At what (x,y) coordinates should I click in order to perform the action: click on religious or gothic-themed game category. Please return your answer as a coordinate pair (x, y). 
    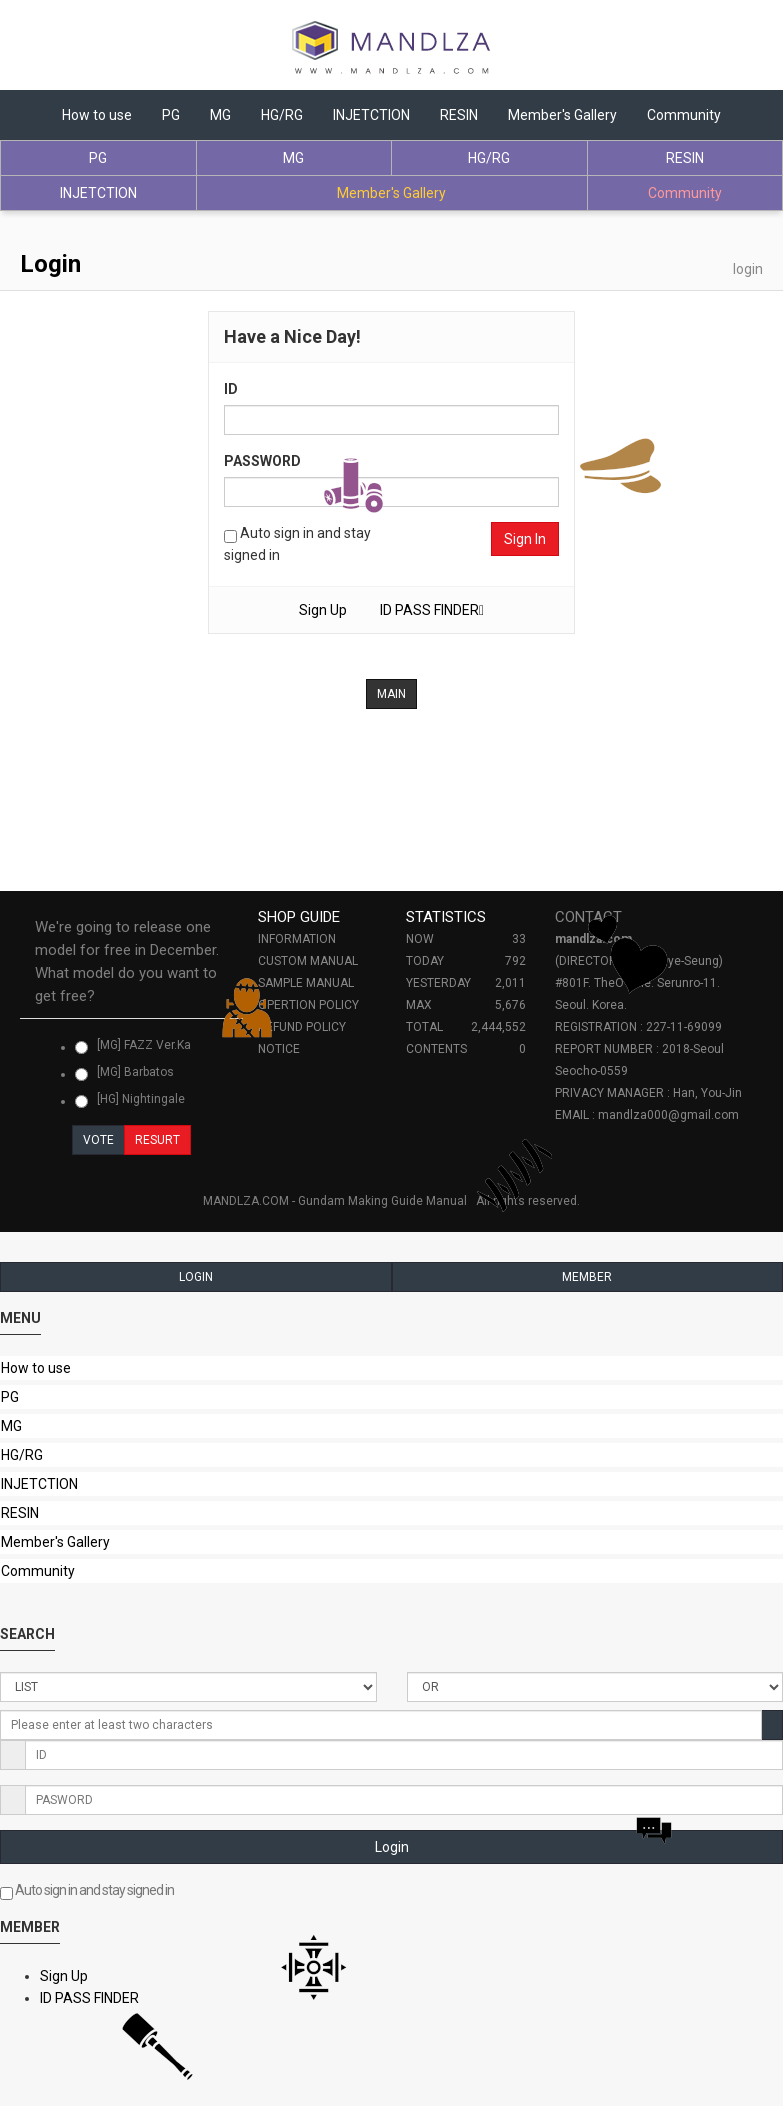
    Looking at the image, I should click on (313, 1967).